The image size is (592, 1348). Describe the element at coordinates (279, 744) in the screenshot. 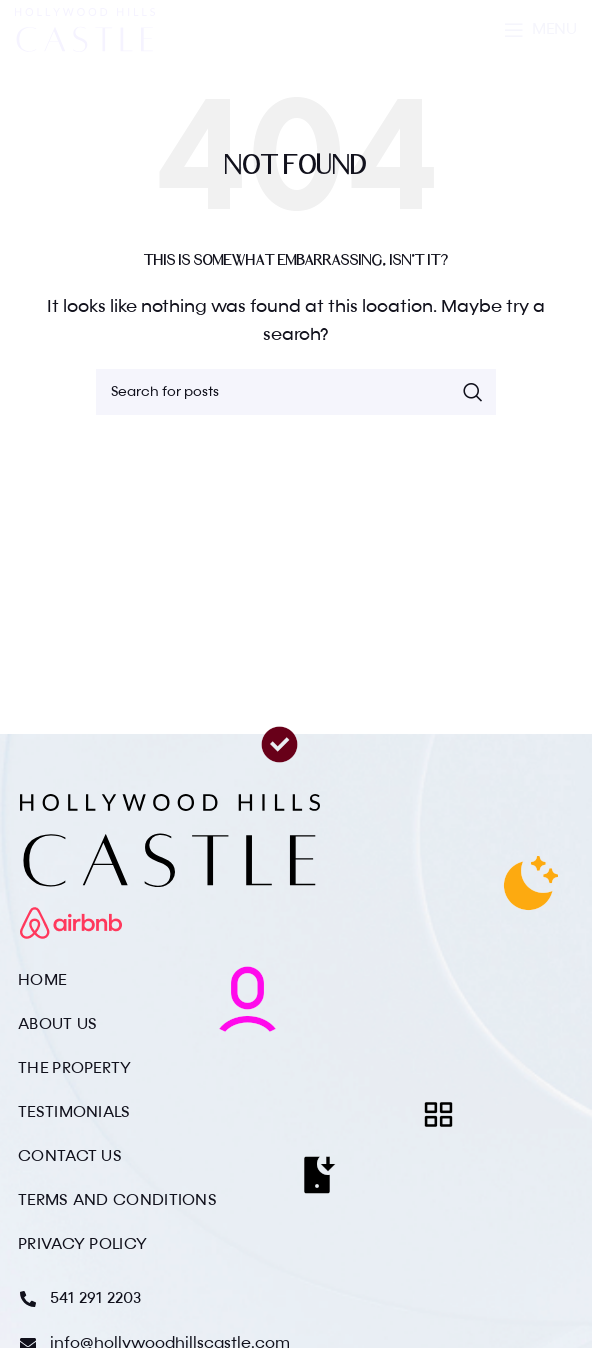

I see `indicates a completed or successful action` at that location.